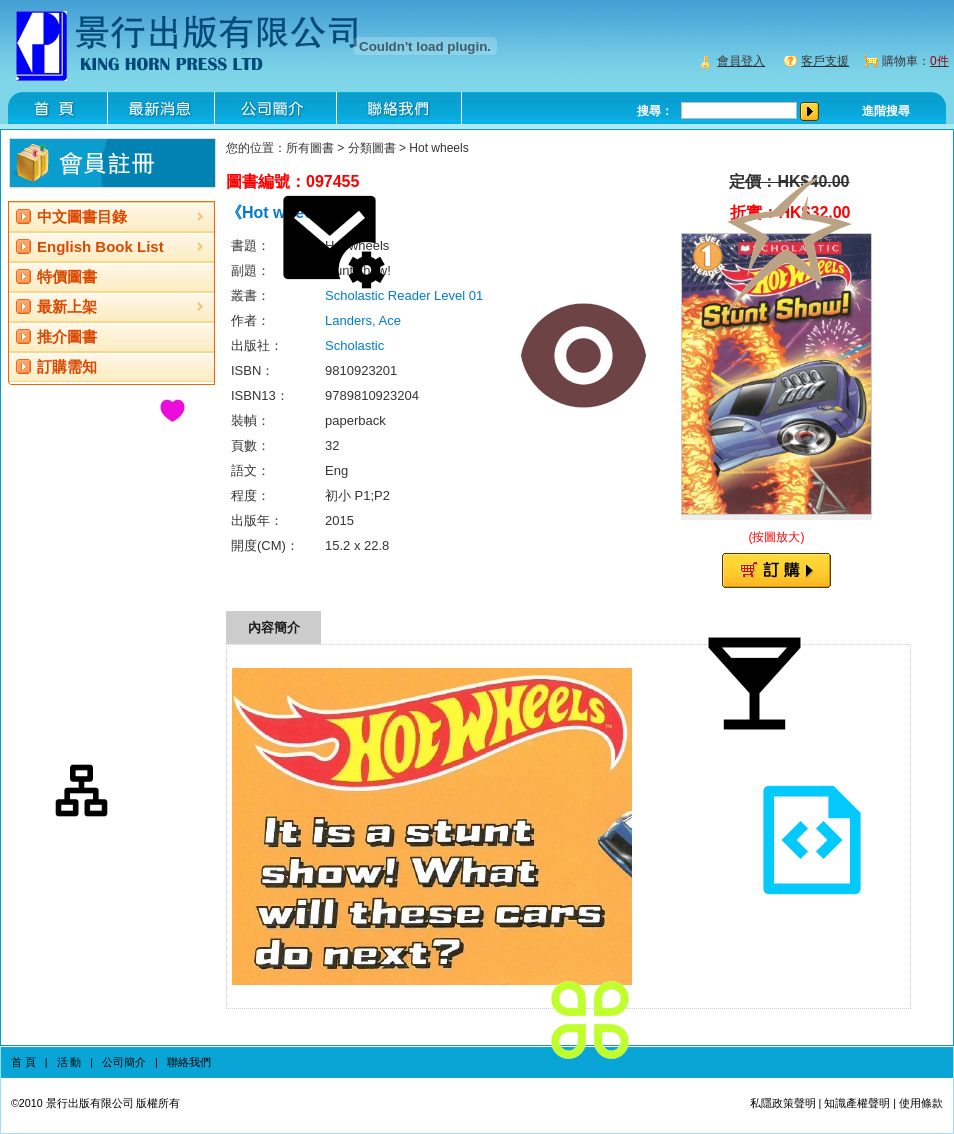 The height and width of the screenshot is (1134, 954). What do you see at coordinates (172, 410) in the screenshot?
I see `add to favorites` at bounding box center [172, 410].